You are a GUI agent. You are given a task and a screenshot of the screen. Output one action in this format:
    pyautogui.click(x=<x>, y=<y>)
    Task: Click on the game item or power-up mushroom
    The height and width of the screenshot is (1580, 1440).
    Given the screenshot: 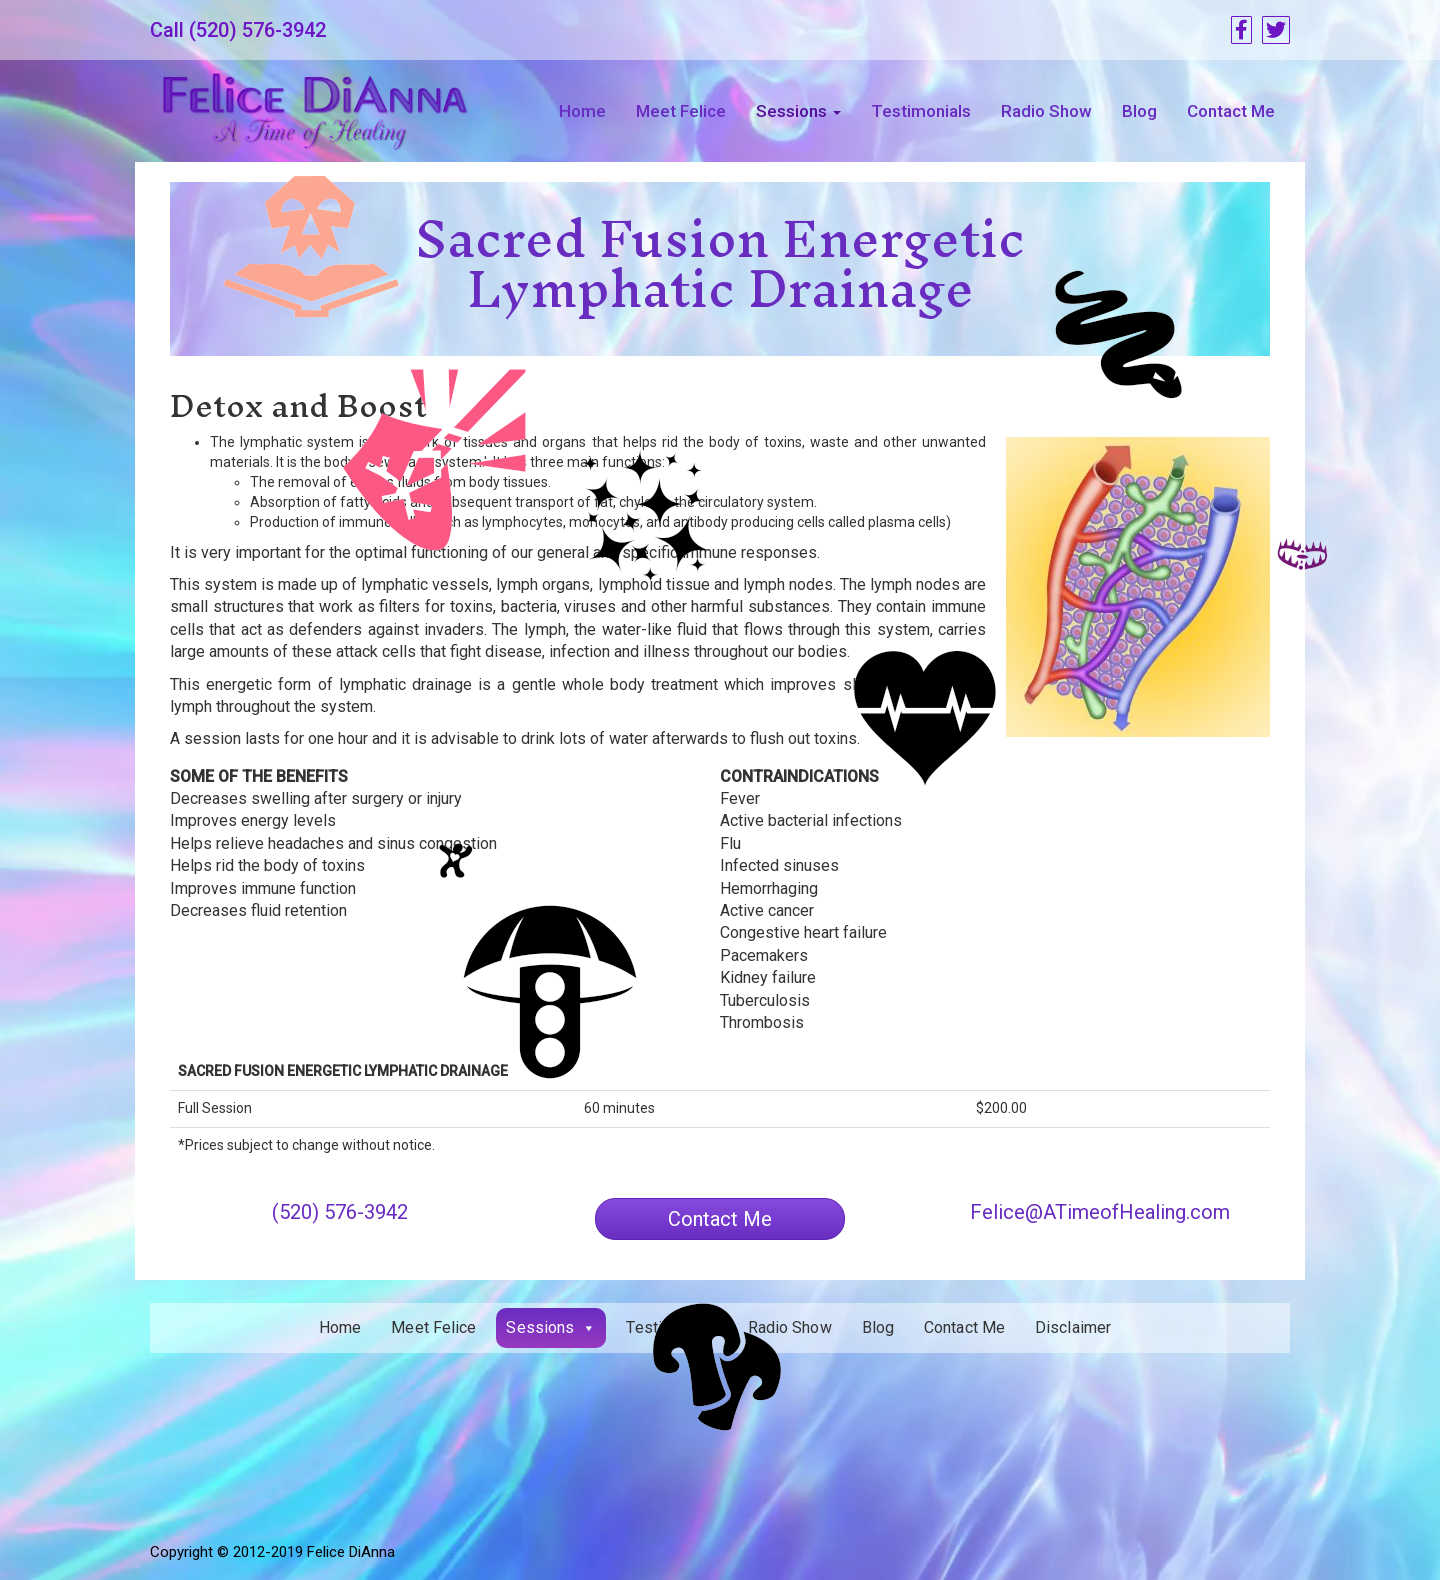 What is the action you would take?
    pyautogui.click(x=550, y=992)
    